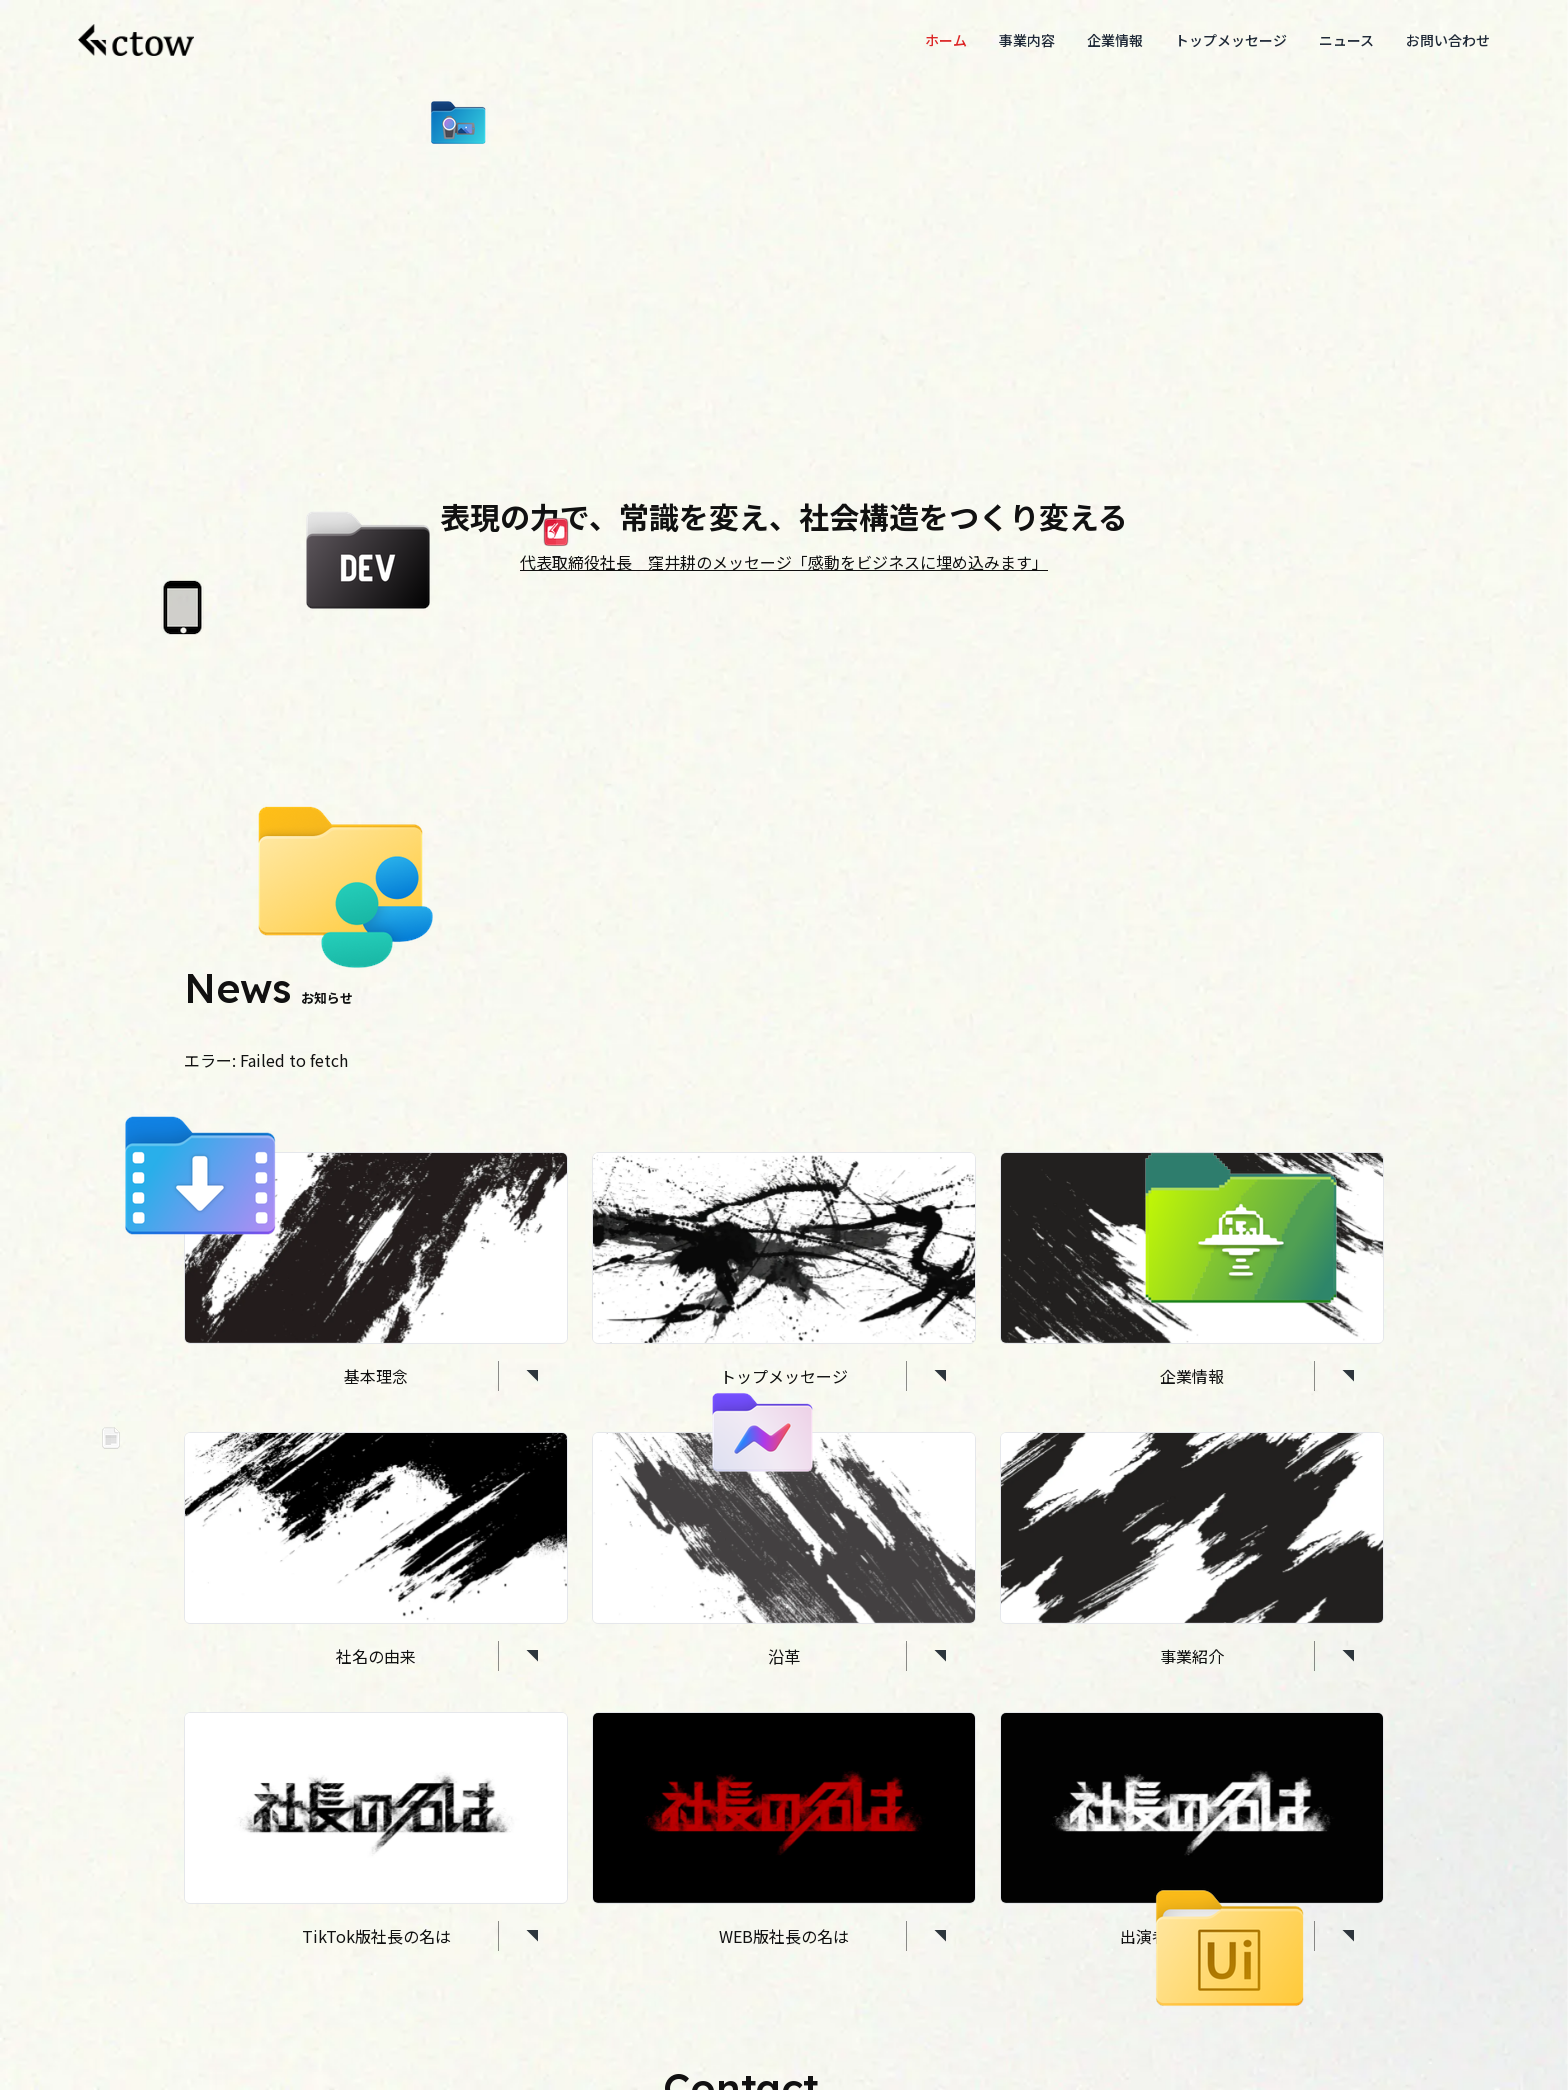 Image resolution: width=1568 pixels, height=2090 pixels. I want to click on open a text file, so click(111, 1438).